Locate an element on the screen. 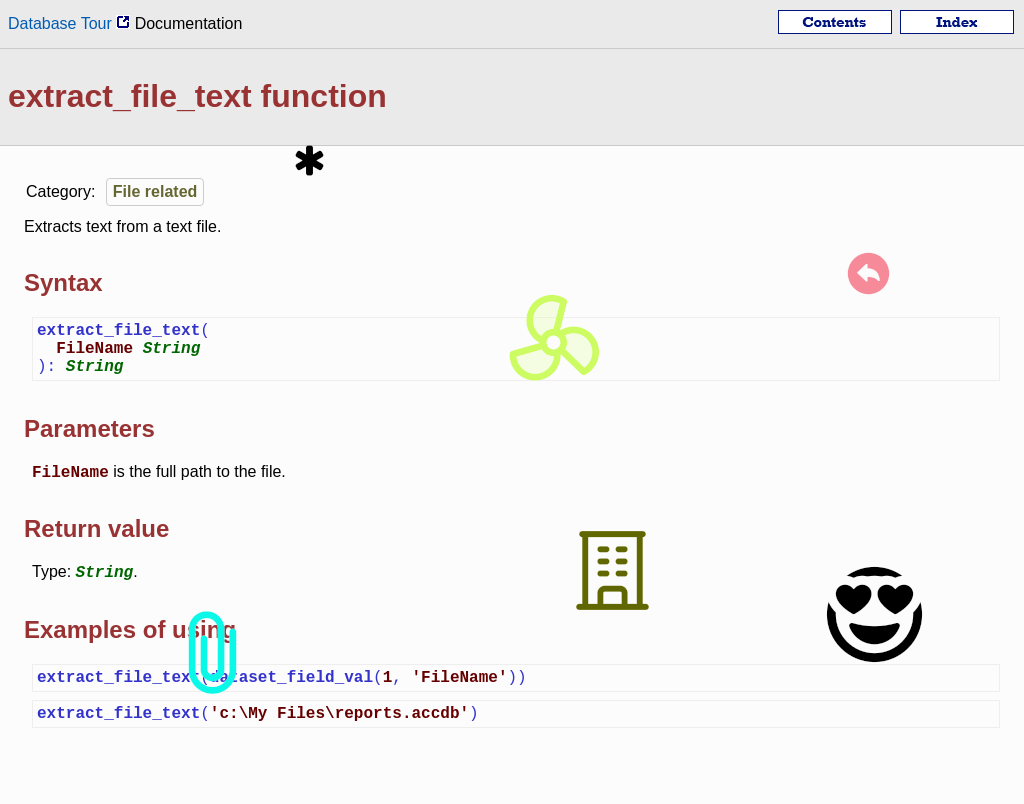 The height and width of the screenshot is (804, 1024). access medical or health-related features is located at coordinates (309, 160).